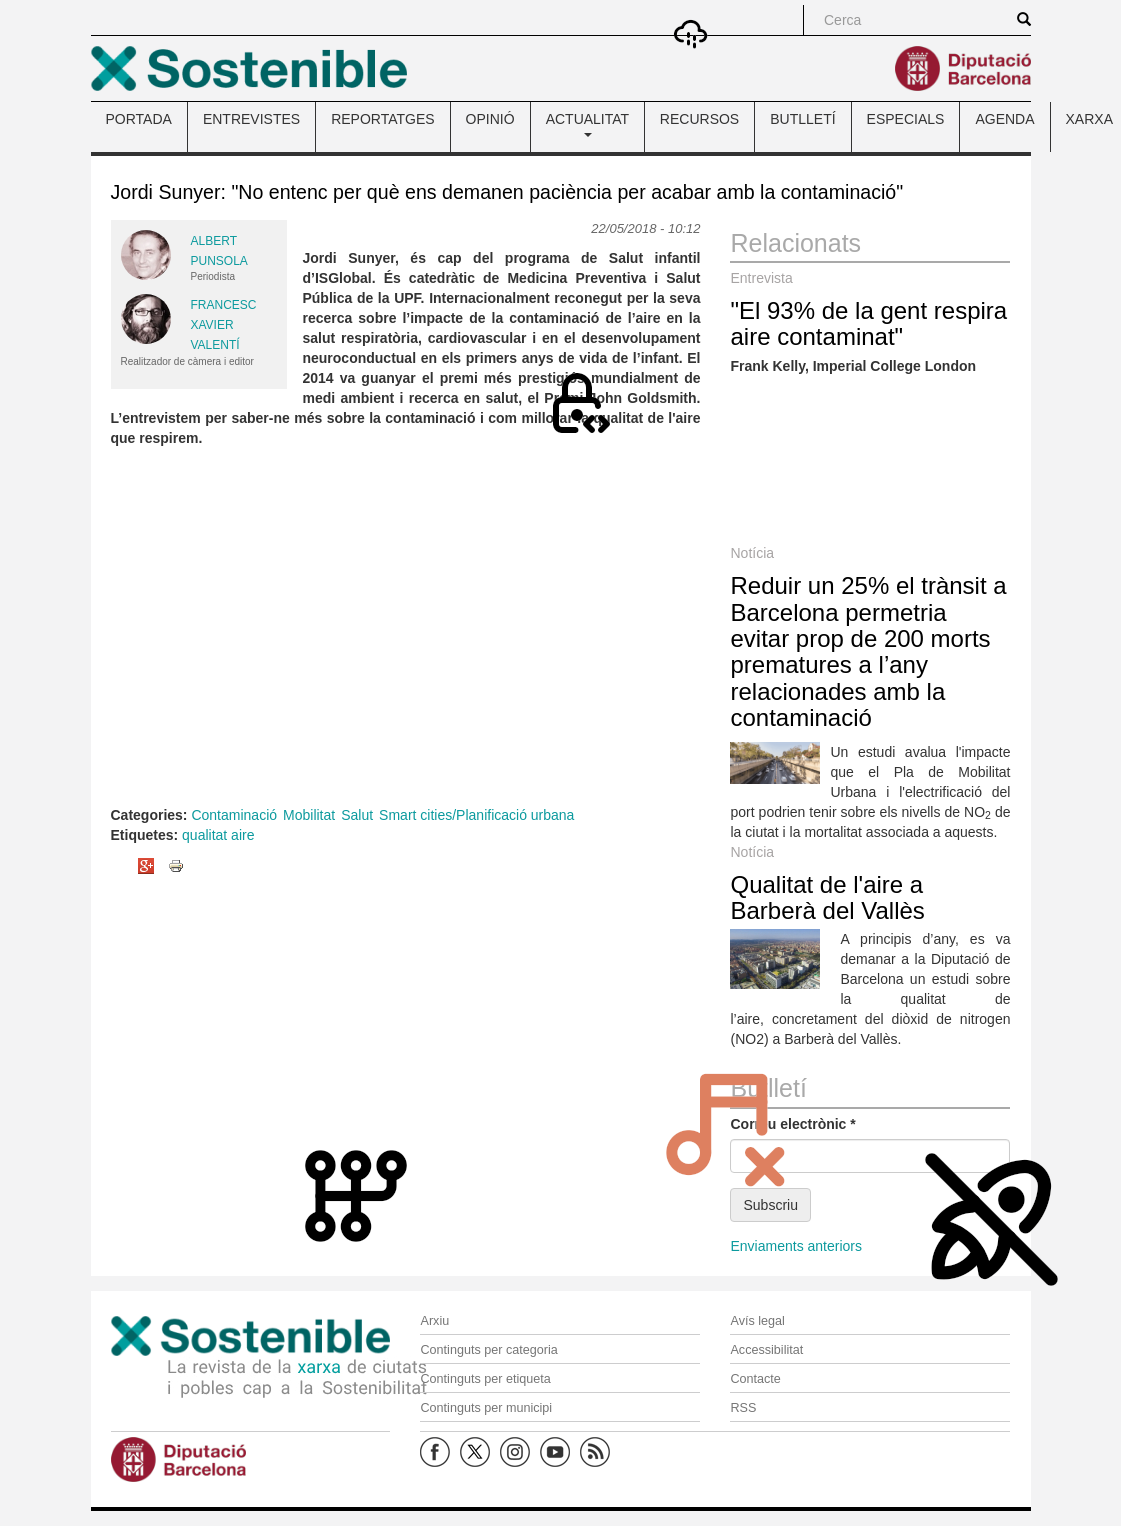 The height and width of the screenshot is (1526, 1121). What do you see at coordinates (356, 1196) in the screenshot?
I see `select manual transmission mode` at bounding box center [356, 1196].